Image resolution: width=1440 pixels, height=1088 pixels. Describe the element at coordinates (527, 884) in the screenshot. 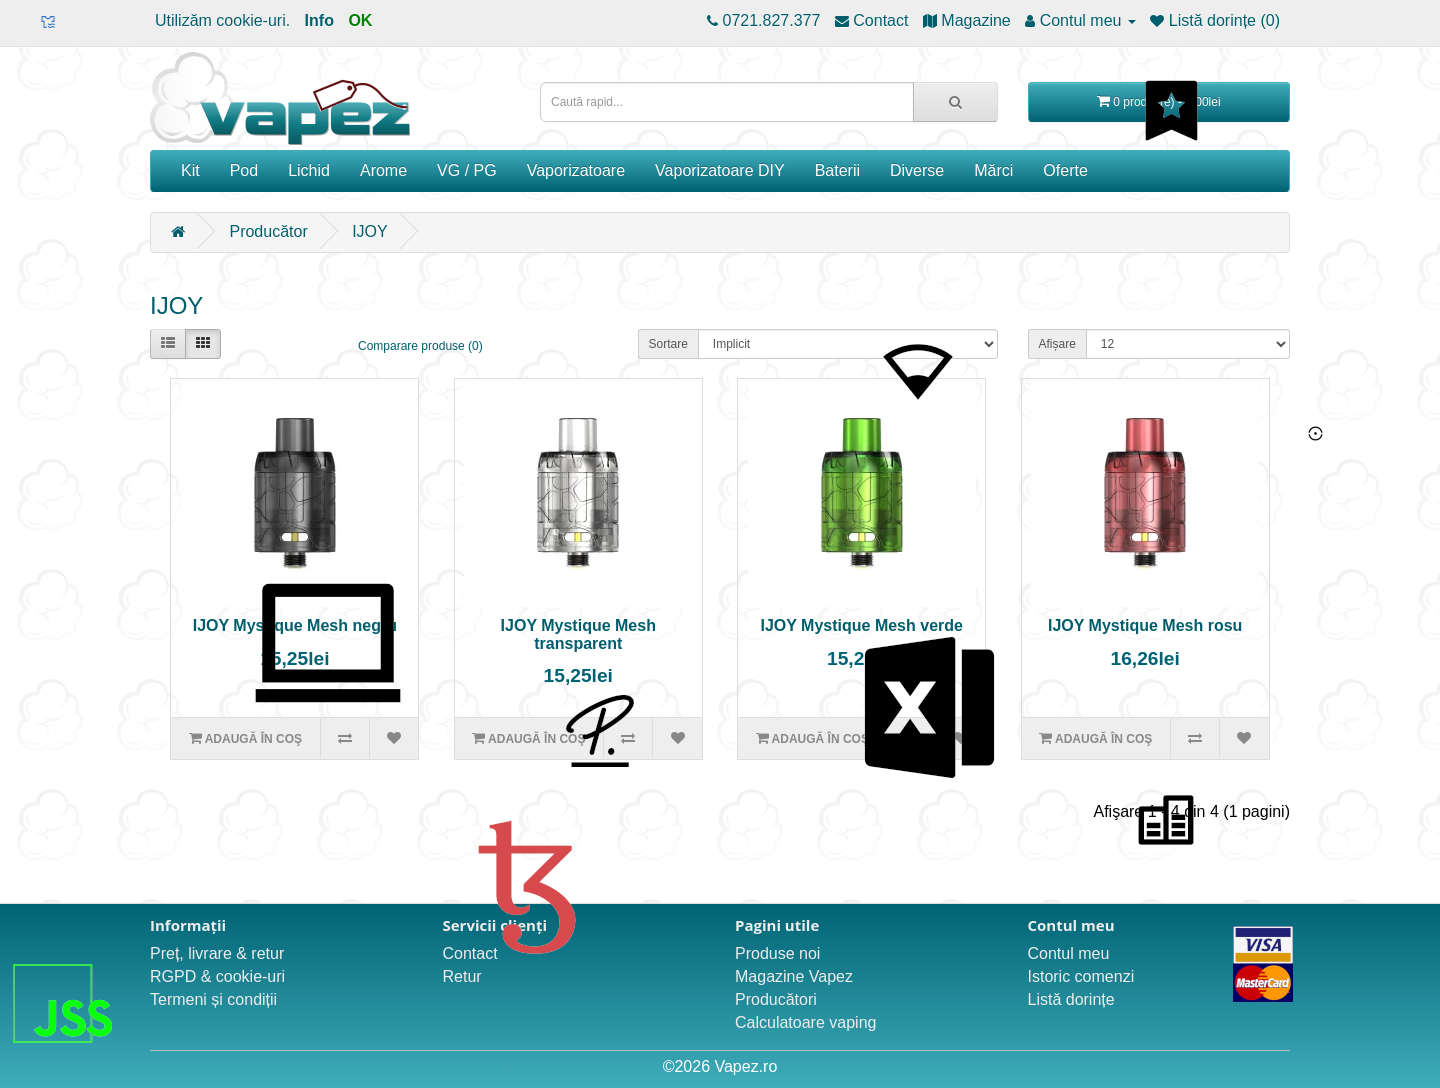

I see `tezos (XTZ) cryptocurrency logo` at that location.